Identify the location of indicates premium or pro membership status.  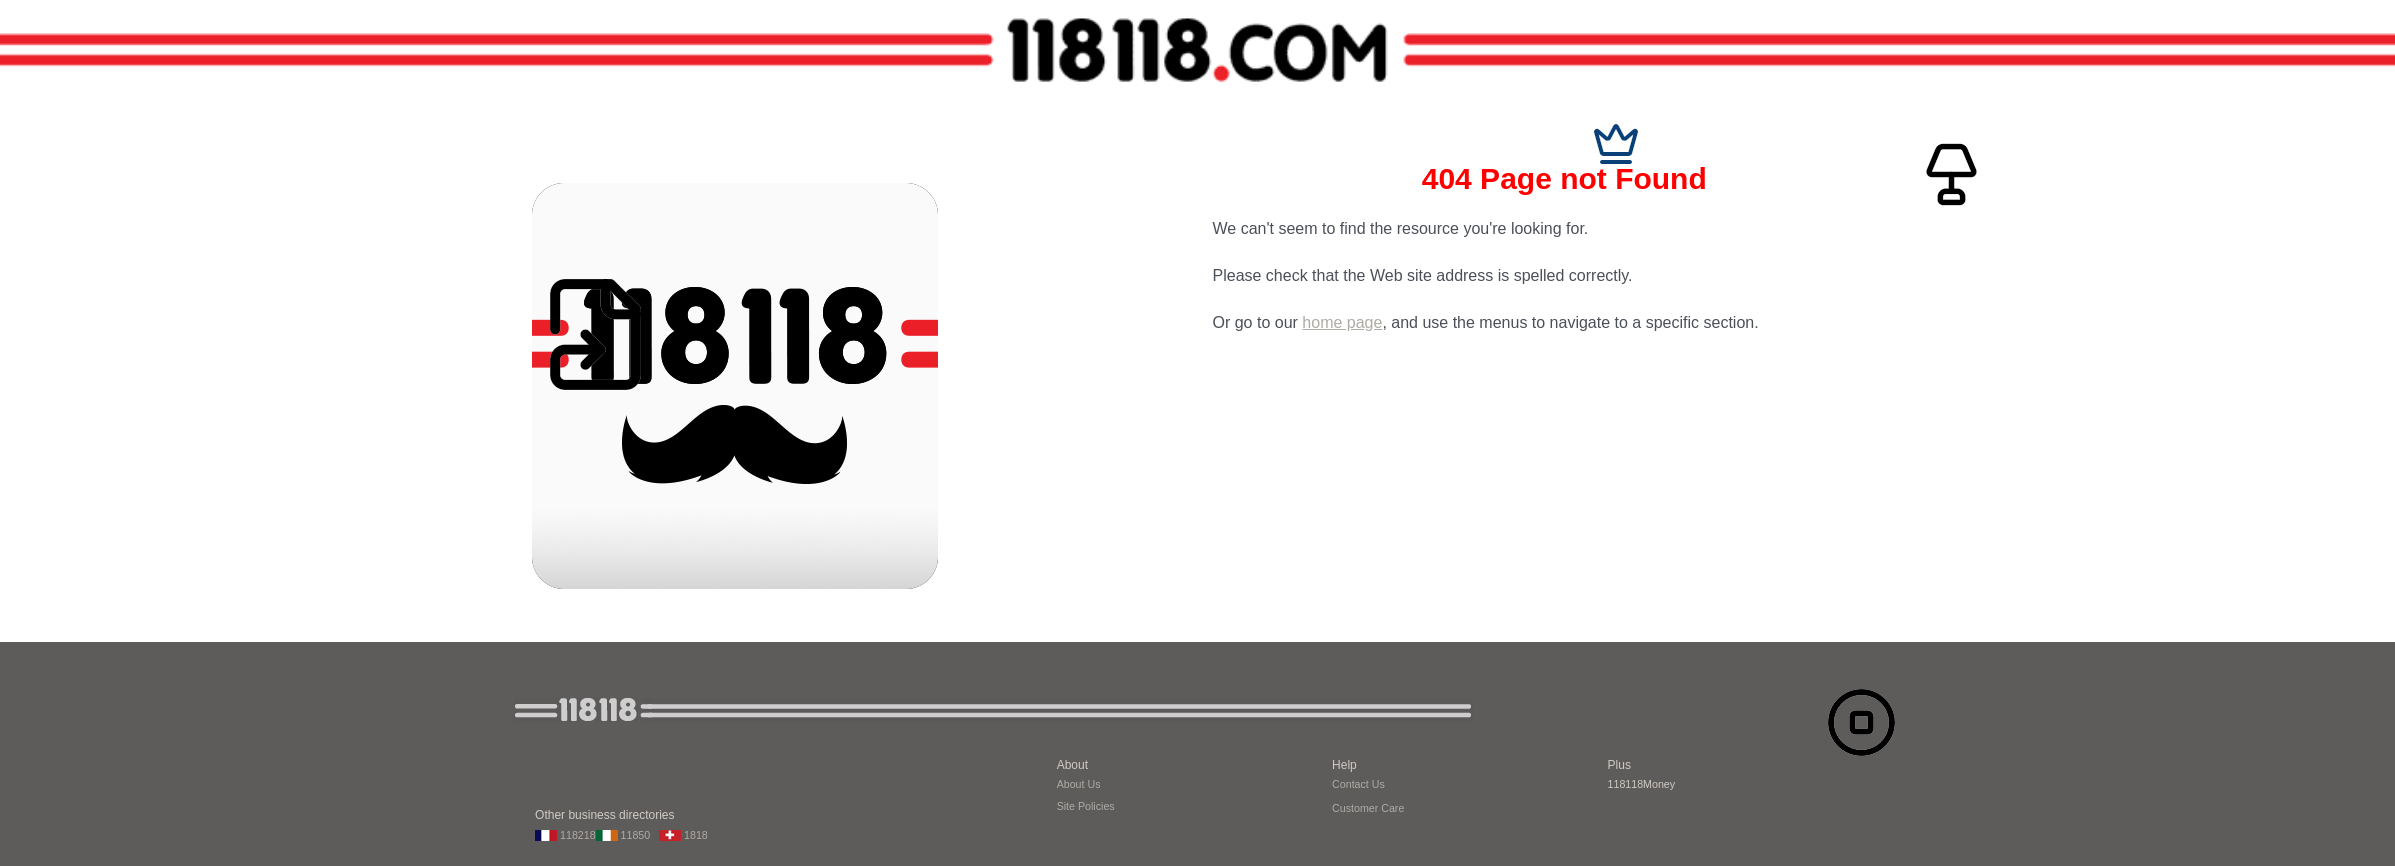
(1616, 144).